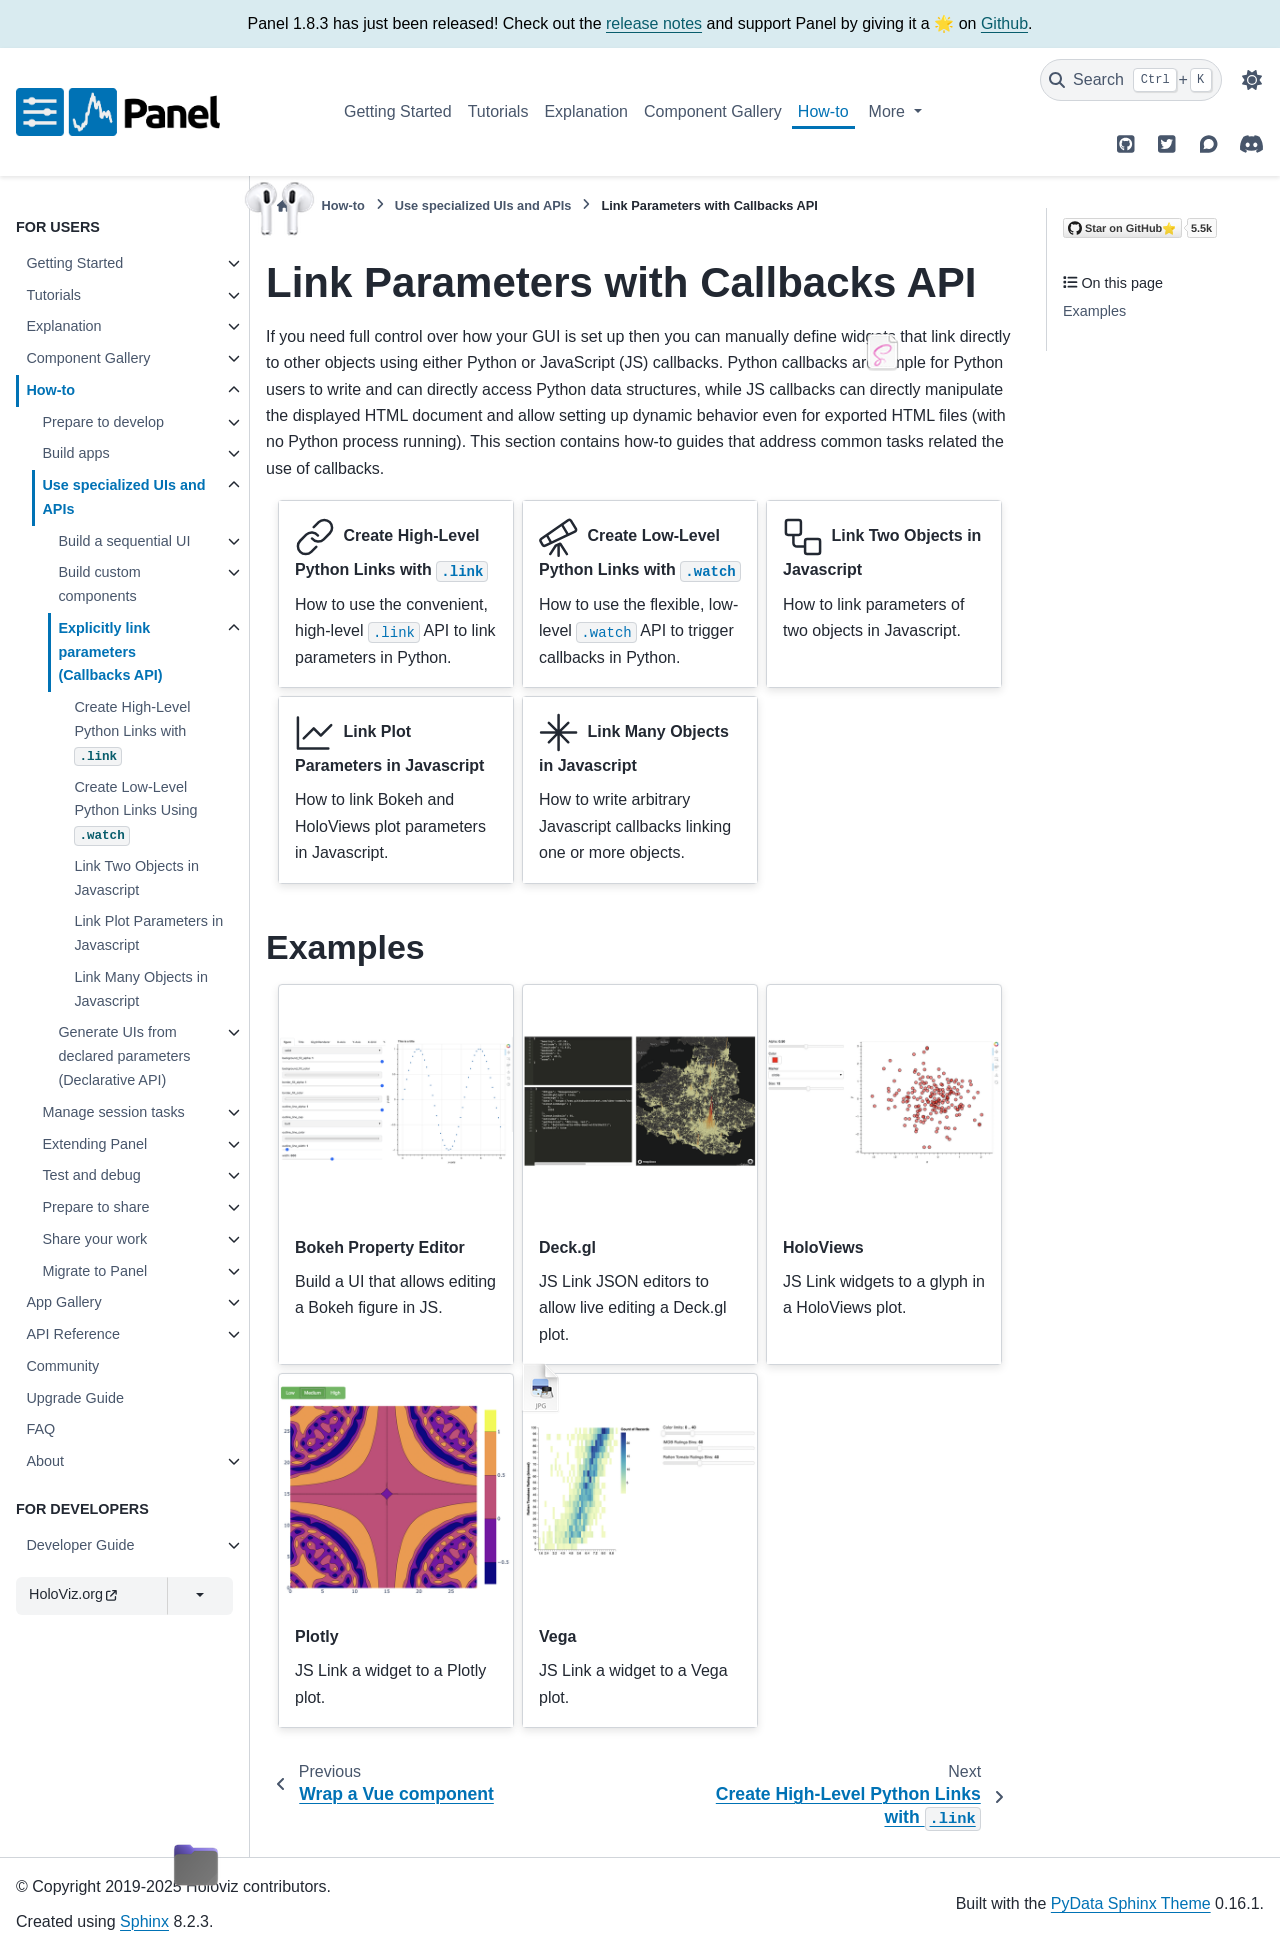  I want to click on a jpg image file, so click(540, 1388).